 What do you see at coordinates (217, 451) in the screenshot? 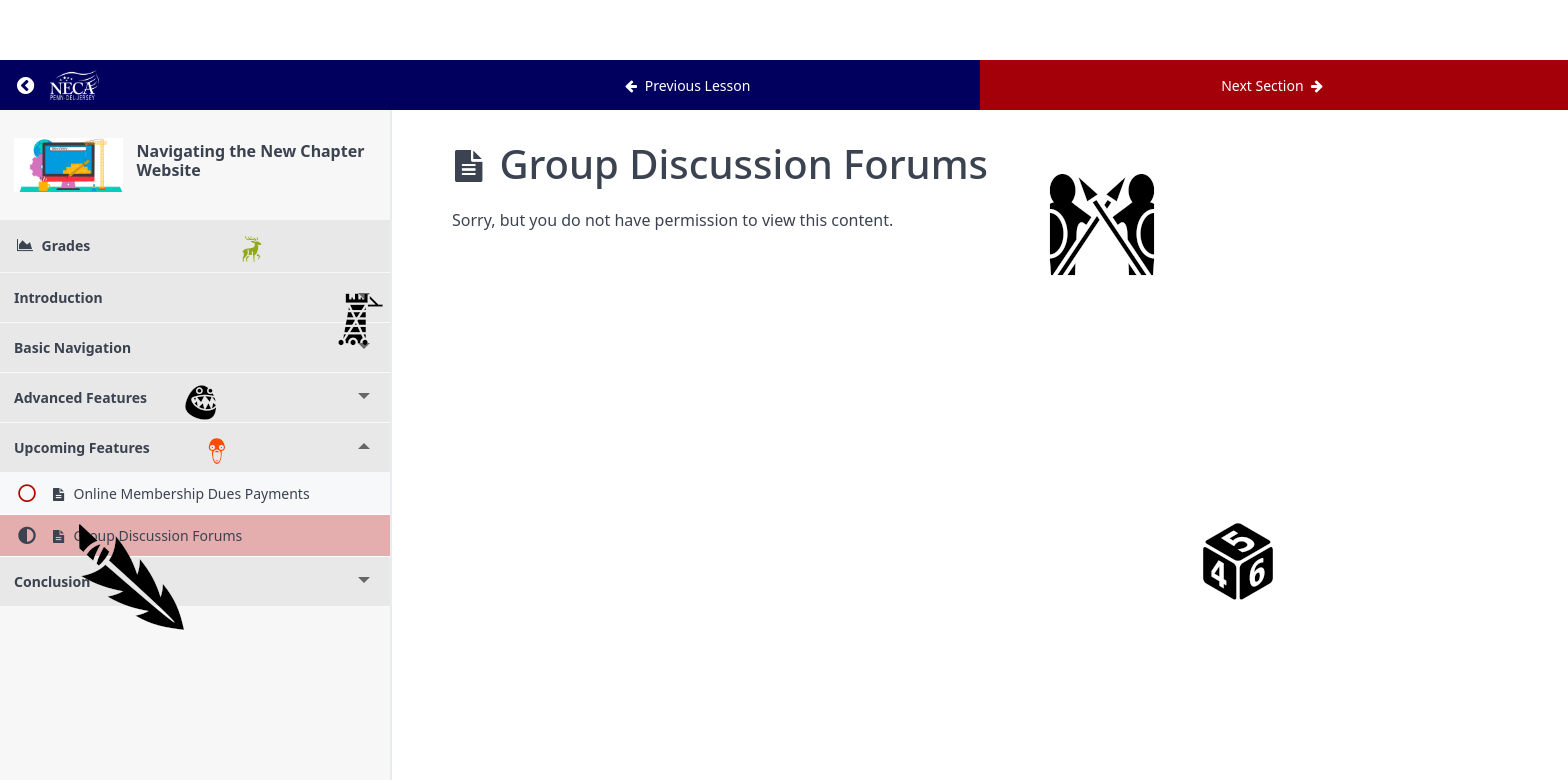
I see `indicates a horror or terror game genre` at bounding box center [217, 451].